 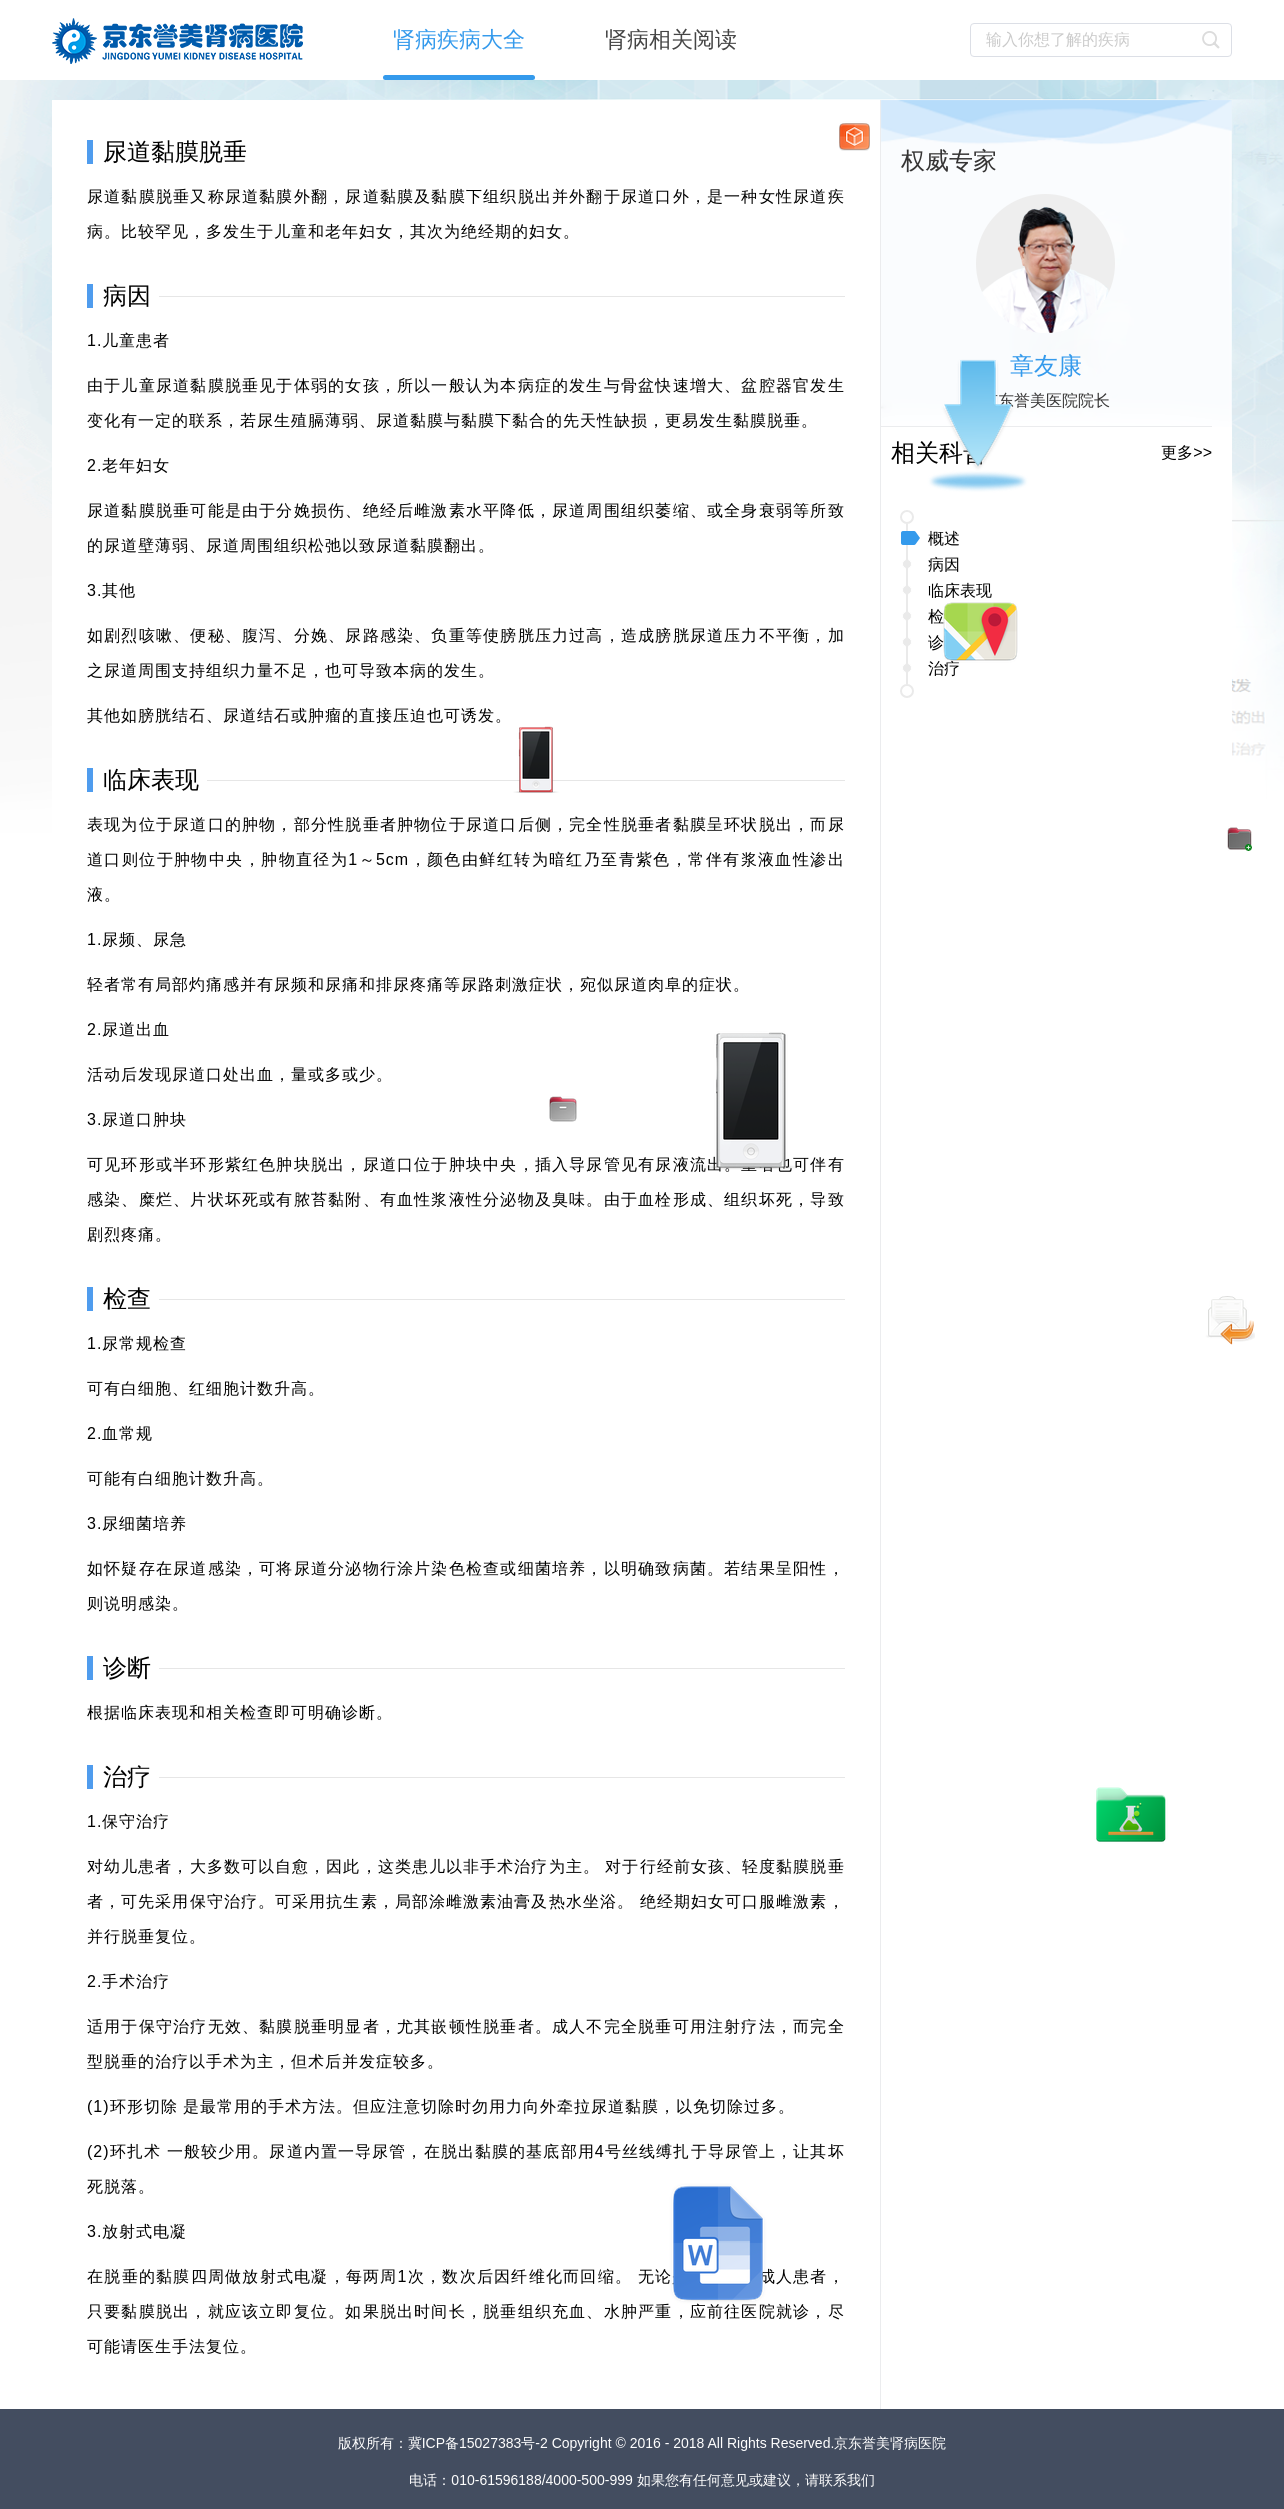 What do you see at coordinates (980, 631) in the screenshot?
I see `open gnome maps application` at bounding box center [980, 631].